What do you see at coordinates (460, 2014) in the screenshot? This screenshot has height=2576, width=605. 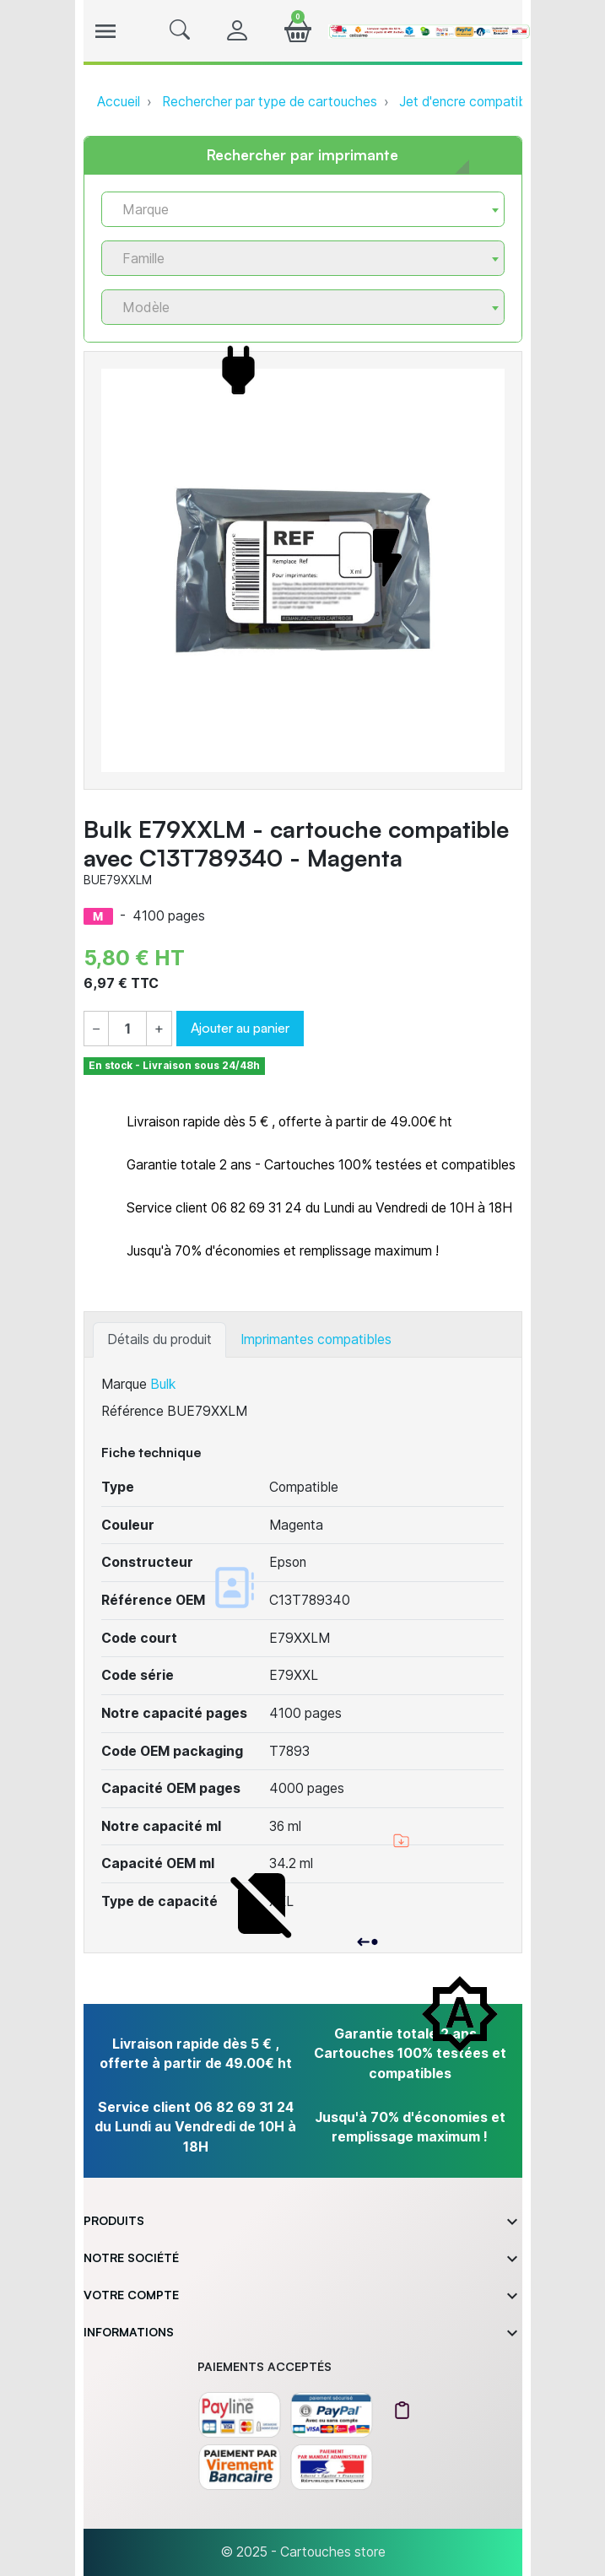 I see `enable automatic brightness adjustment` at bounding box center [460, 2014].